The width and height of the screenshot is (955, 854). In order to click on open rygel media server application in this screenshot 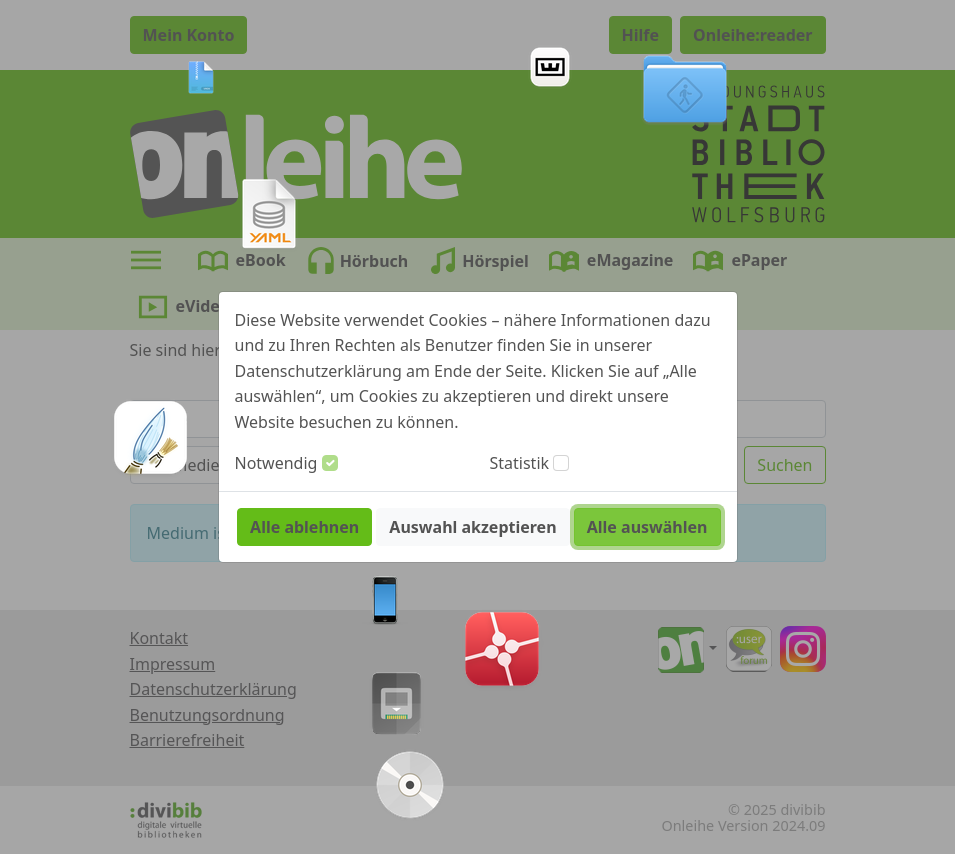, I will do `click(502, 649)`.